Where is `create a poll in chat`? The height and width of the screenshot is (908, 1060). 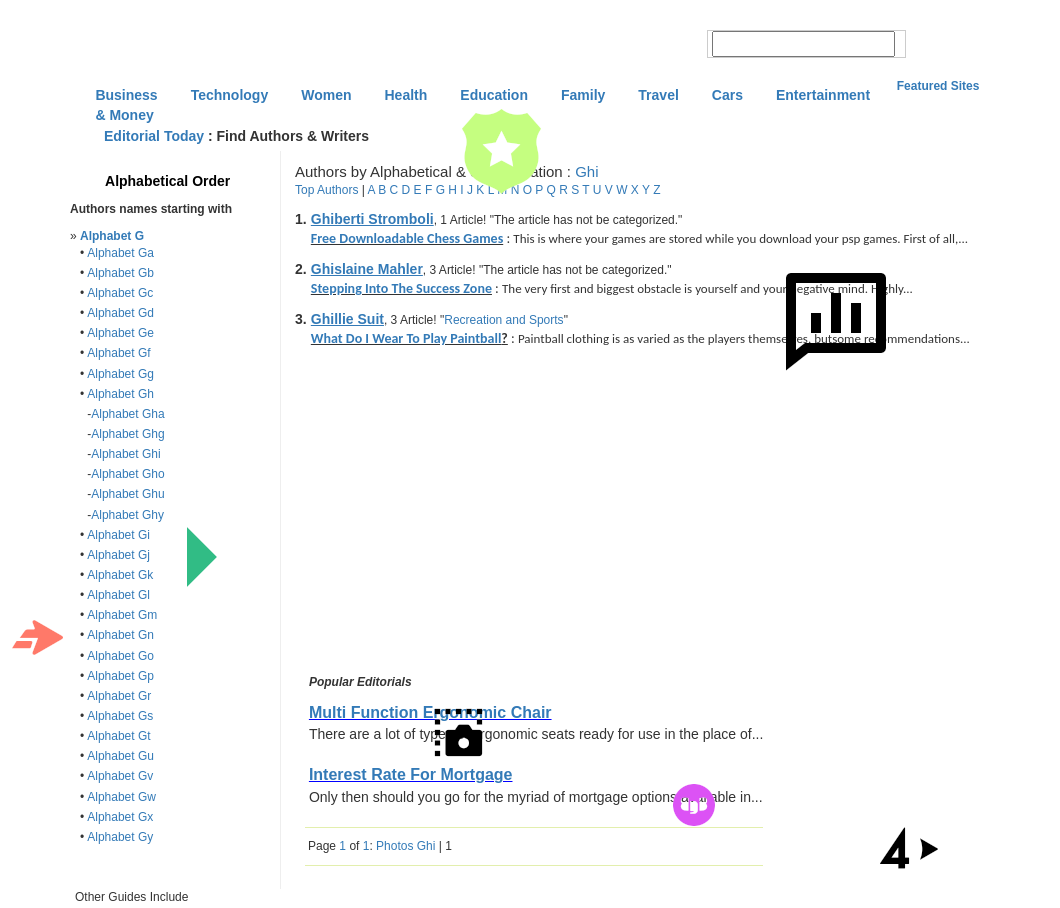
create a poll in chat is located at coordinates (836, 318).